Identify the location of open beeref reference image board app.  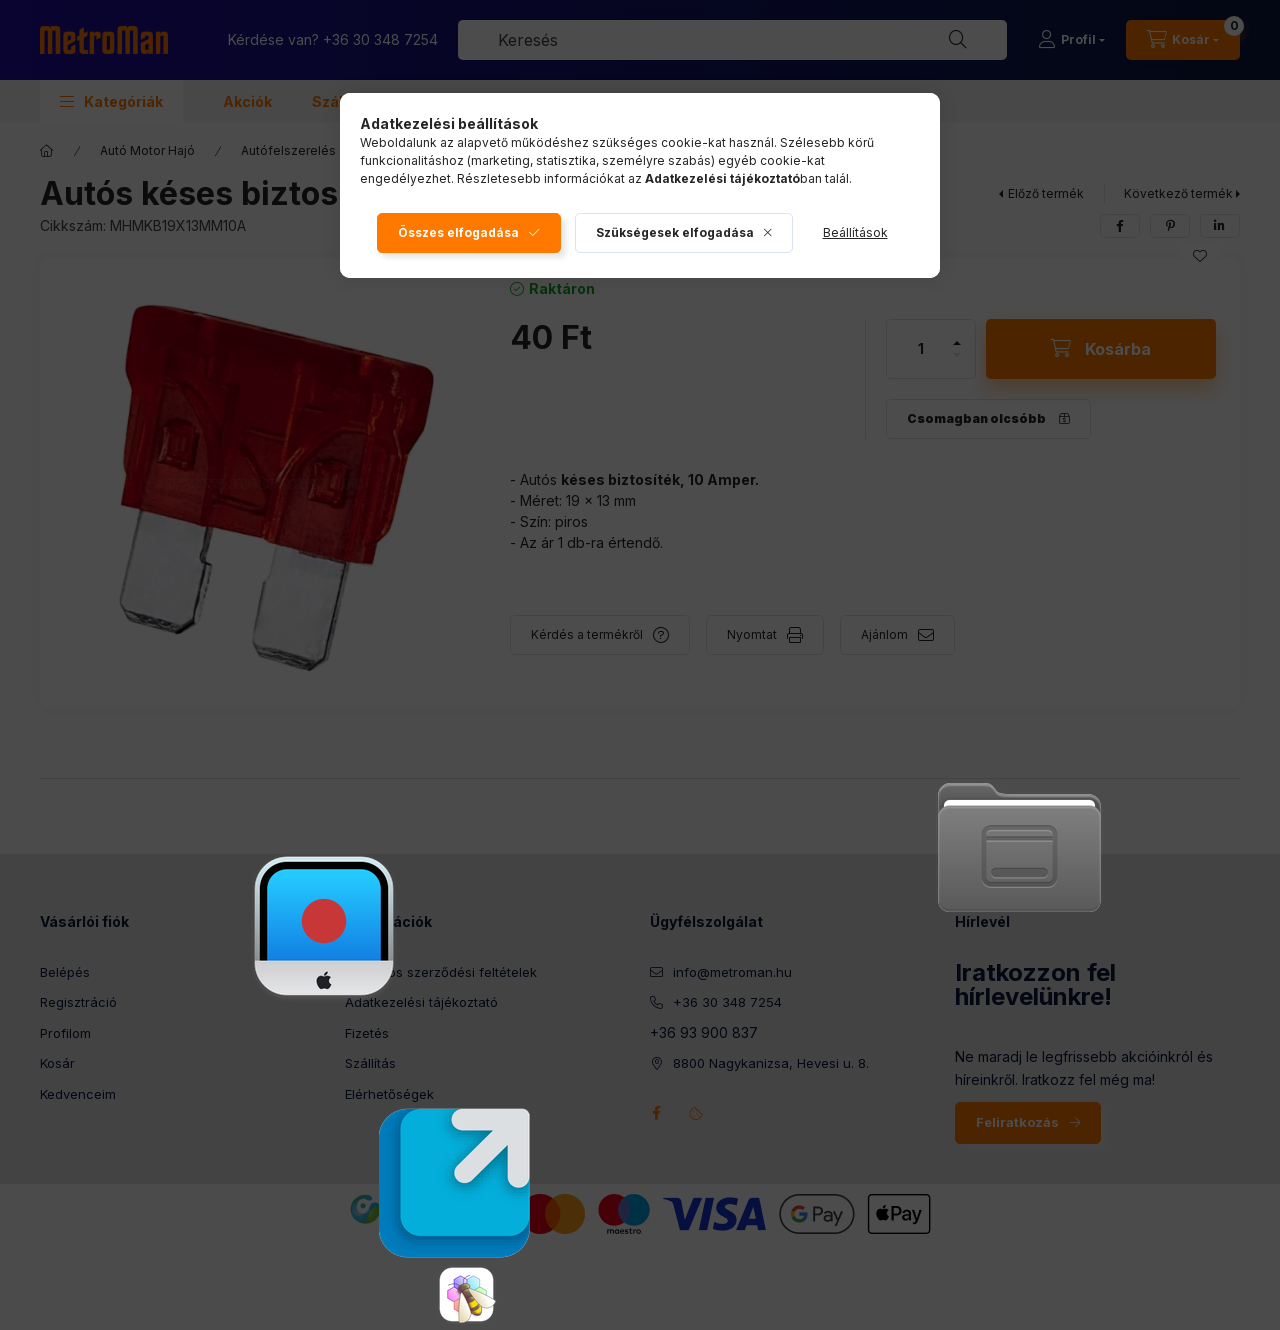
(466, 1294).